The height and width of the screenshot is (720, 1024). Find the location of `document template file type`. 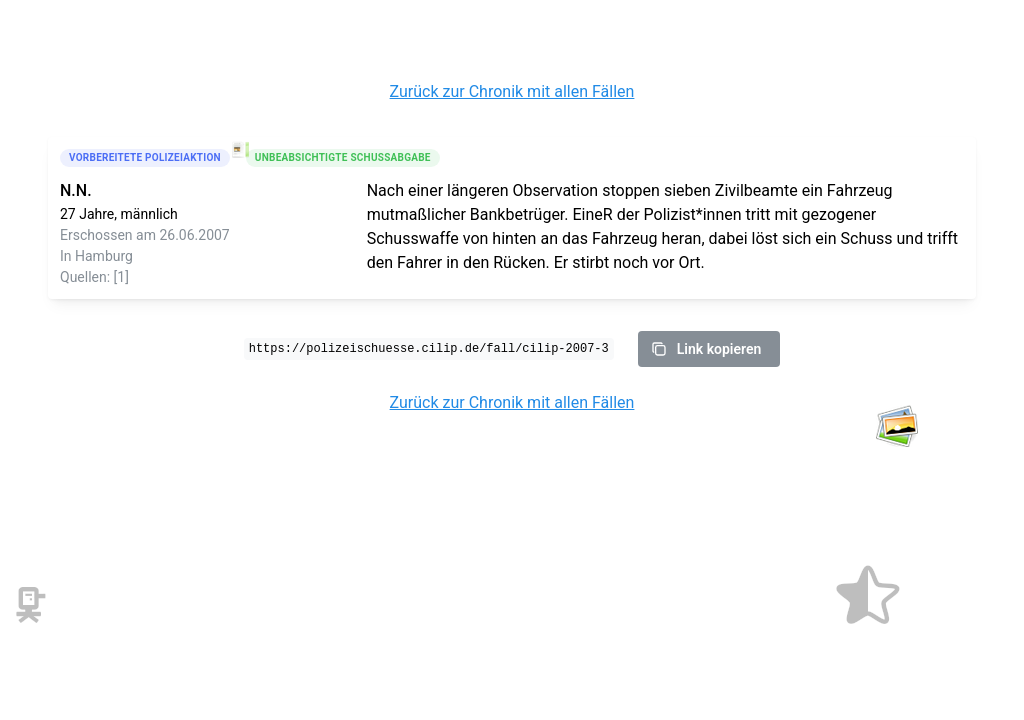

document template file type is located at coordinates (240, 149).